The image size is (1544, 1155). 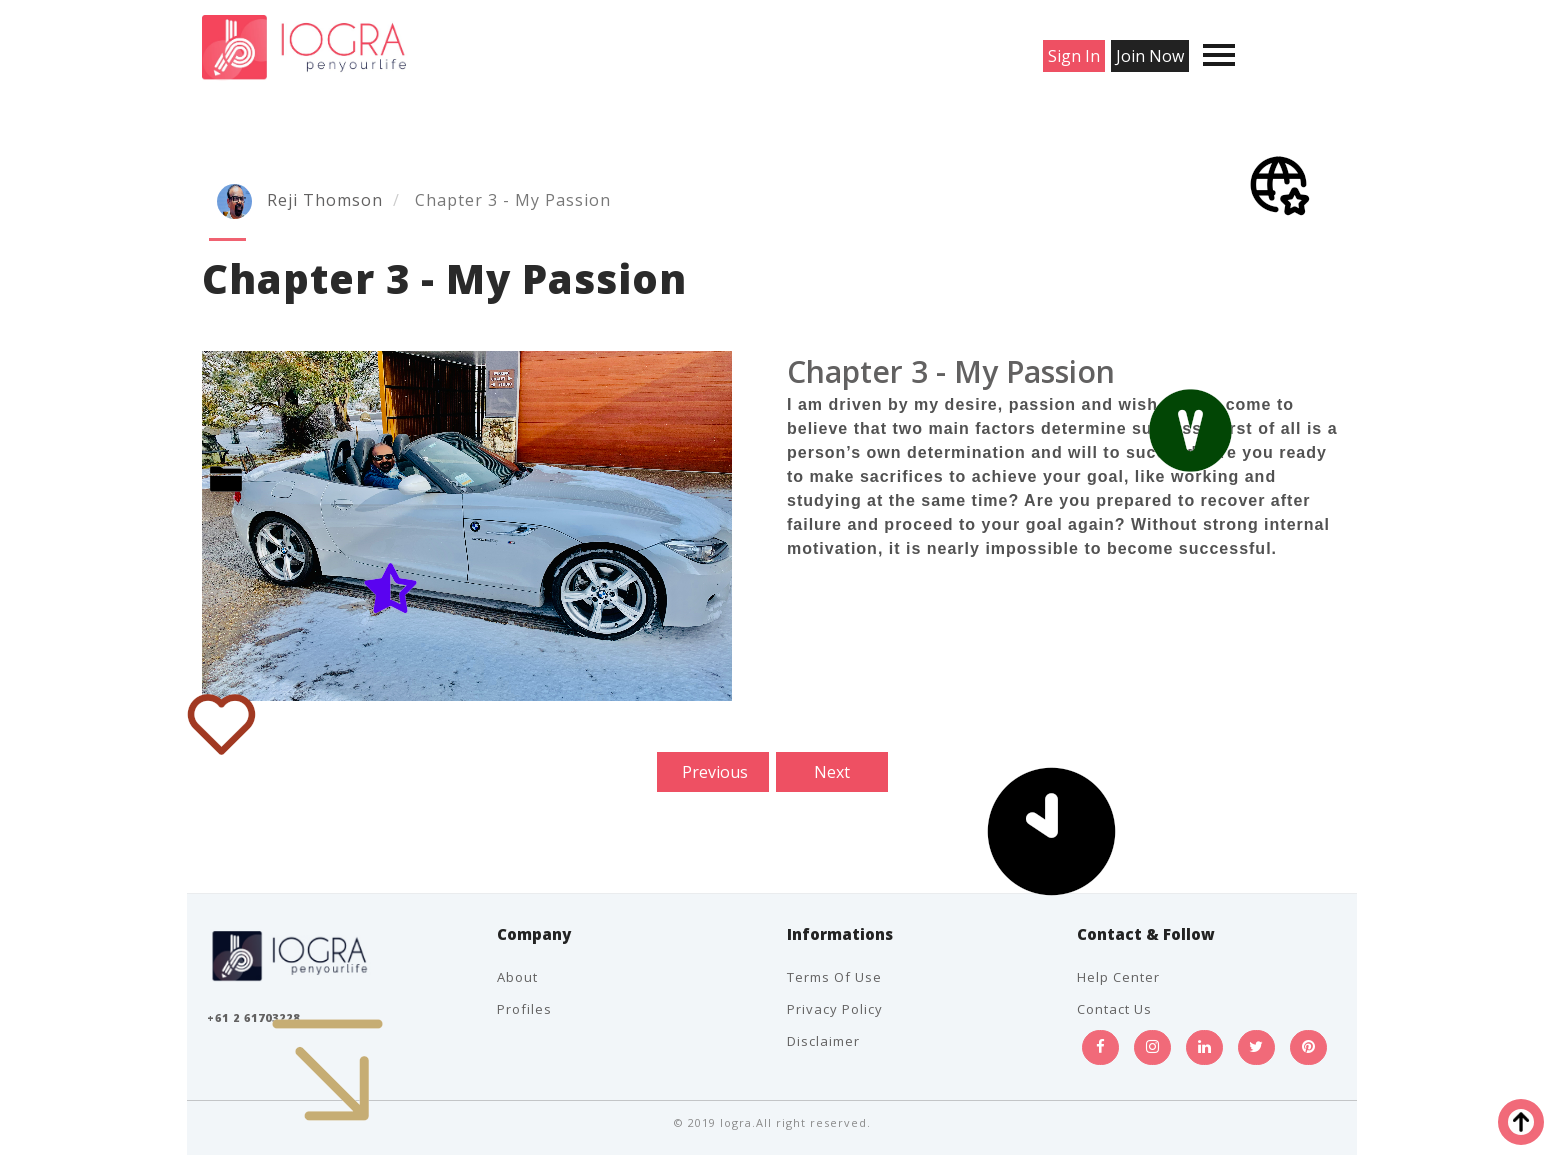 What do you see at coordinates (327, 1074) in the screenshot?
I see `move item to bottom-right corner` at bounding box center [327, 1074].